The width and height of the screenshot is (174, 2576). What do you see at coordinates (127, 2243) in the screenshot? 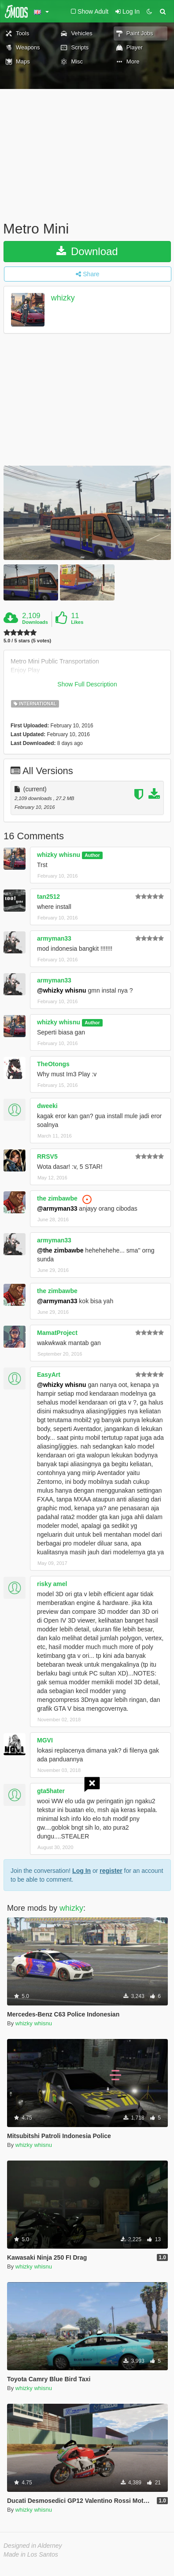
I see `open your library or reading list` at bounding box center [127, 2243].